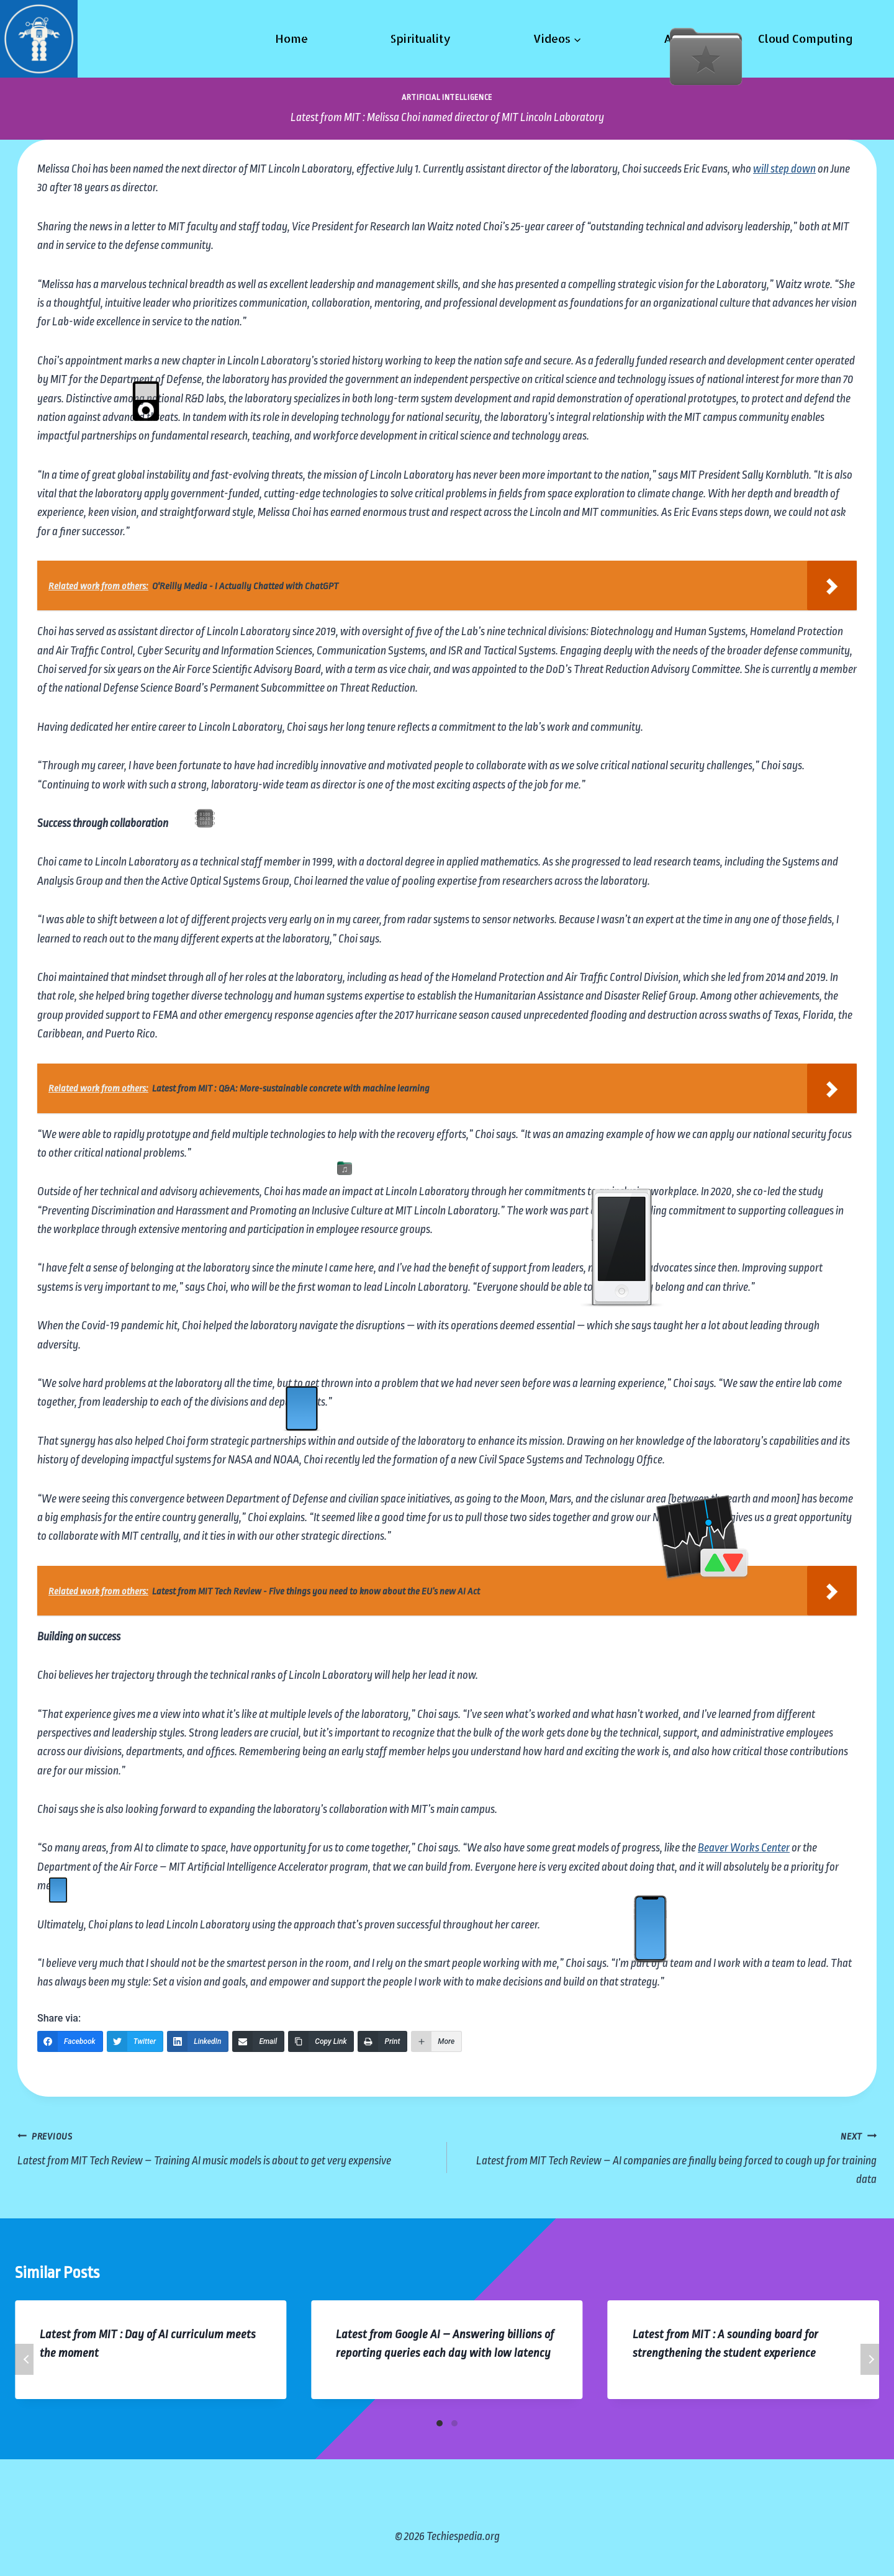  What do you see at coordinates (146, 401) in the screenshot?
I see `access connected iPod Classic device` at bounding box center [146, 401].